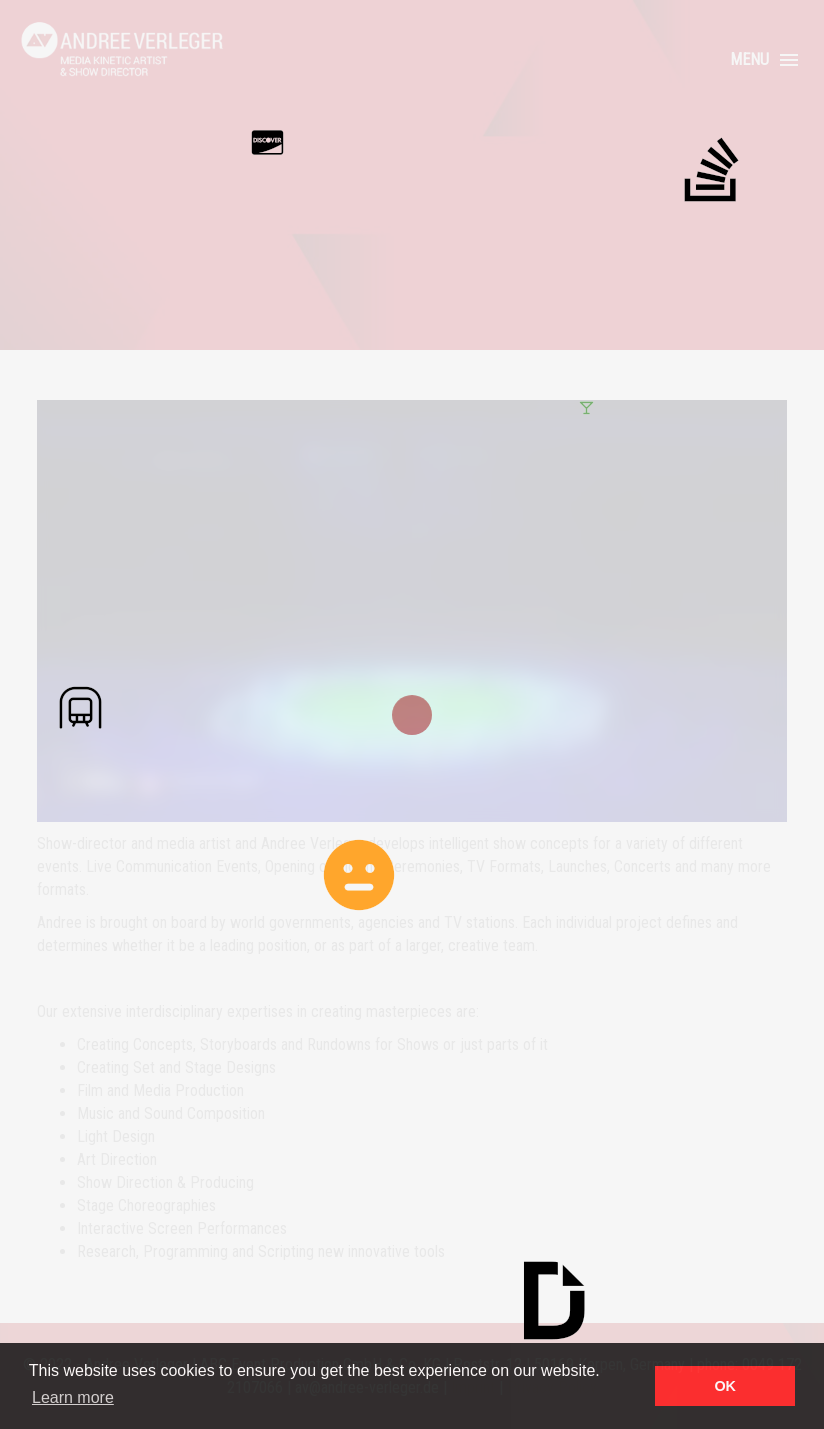  What do you see at coordinates (359, 875) in the screenshot?
I see `indicate a neutral or indifferent reaction` at bounding box center [359, 875].